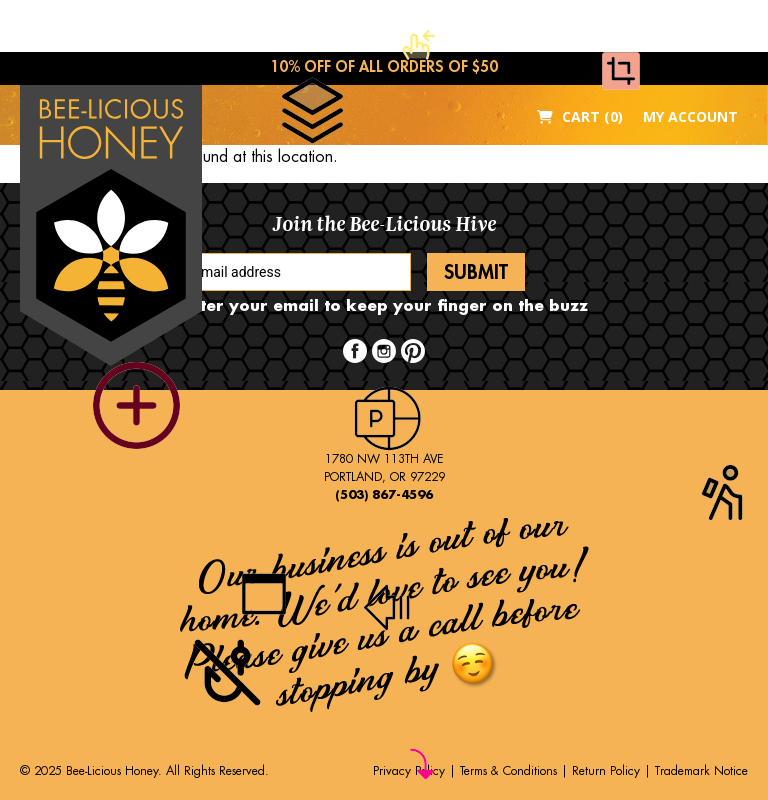 This screenshot has width=768, height=800. Describe the element at coordinates (227, 672) in the screenshot. I see `disable fishing or hook feature` at that location.